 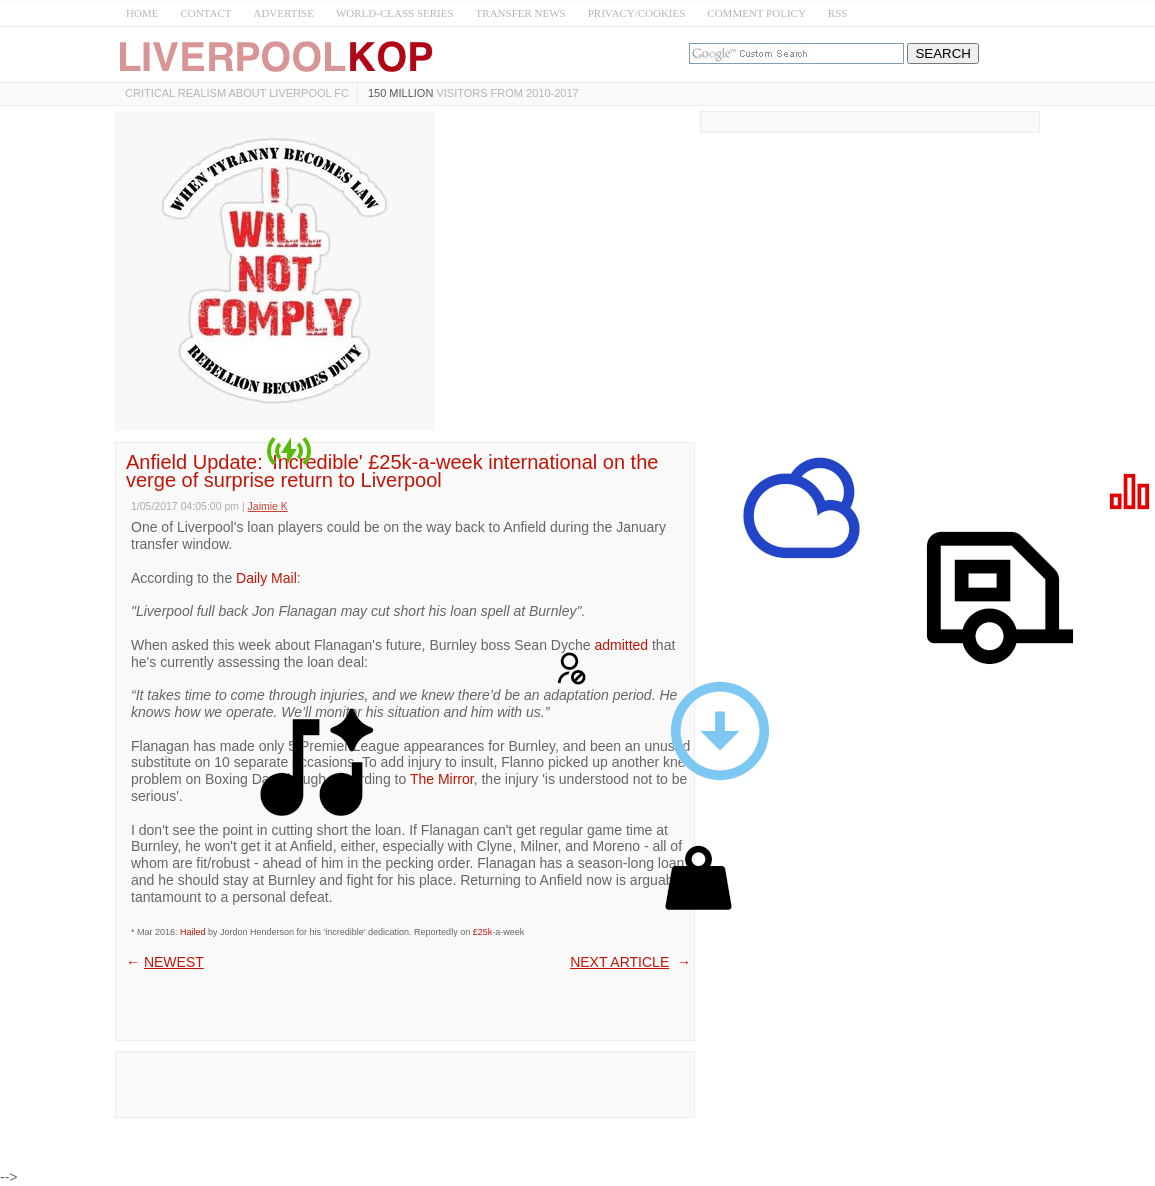 I want to click on access AI-powered music features, so click(x=319, y=767).